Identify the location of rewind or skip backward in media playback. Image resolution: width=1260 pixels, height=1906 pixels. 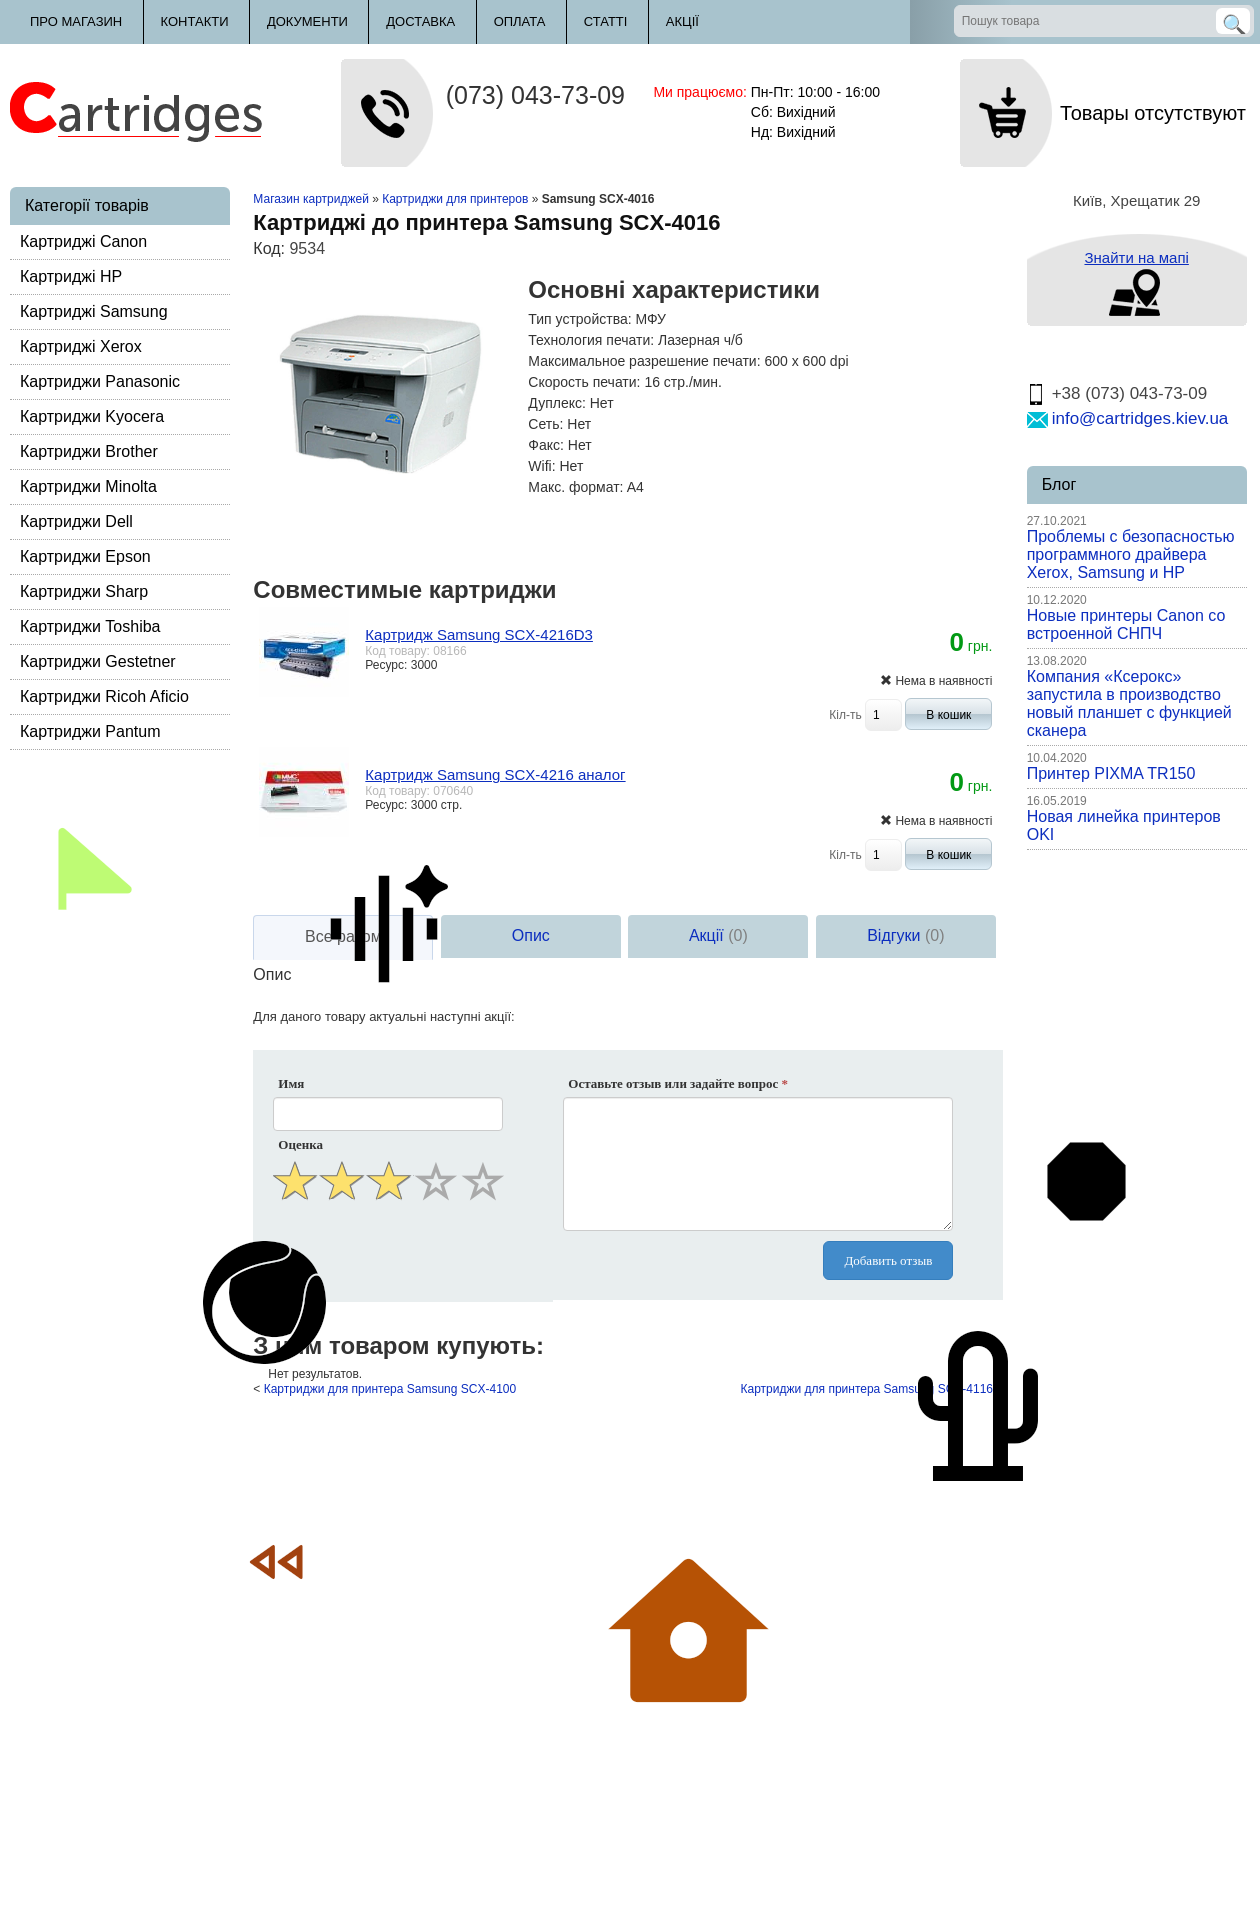
(278, 1562).